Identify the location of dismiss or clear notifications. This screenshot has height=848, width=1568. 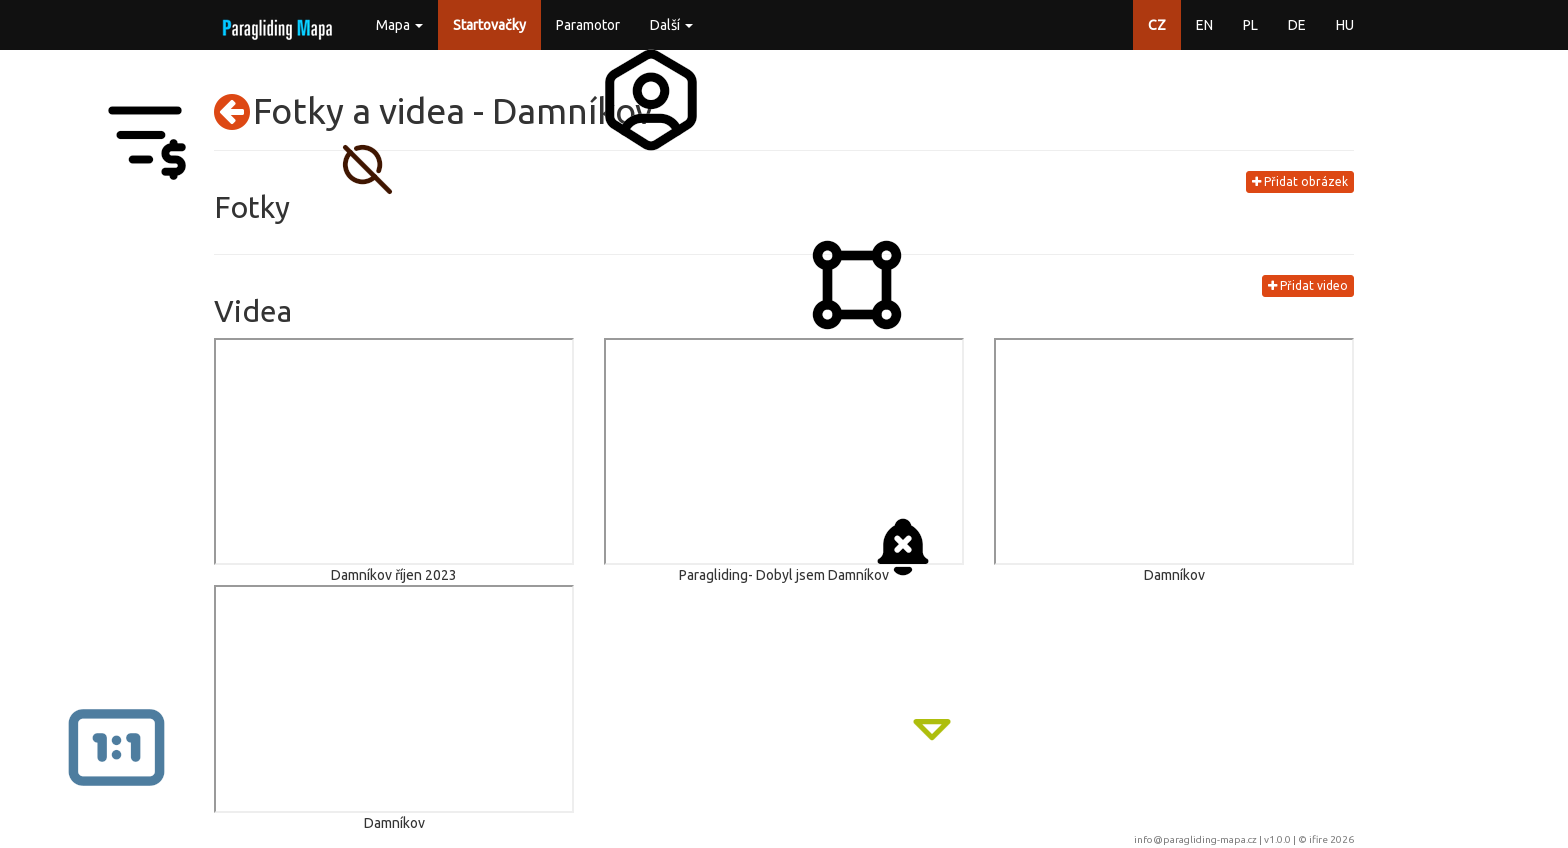
(903, 547).